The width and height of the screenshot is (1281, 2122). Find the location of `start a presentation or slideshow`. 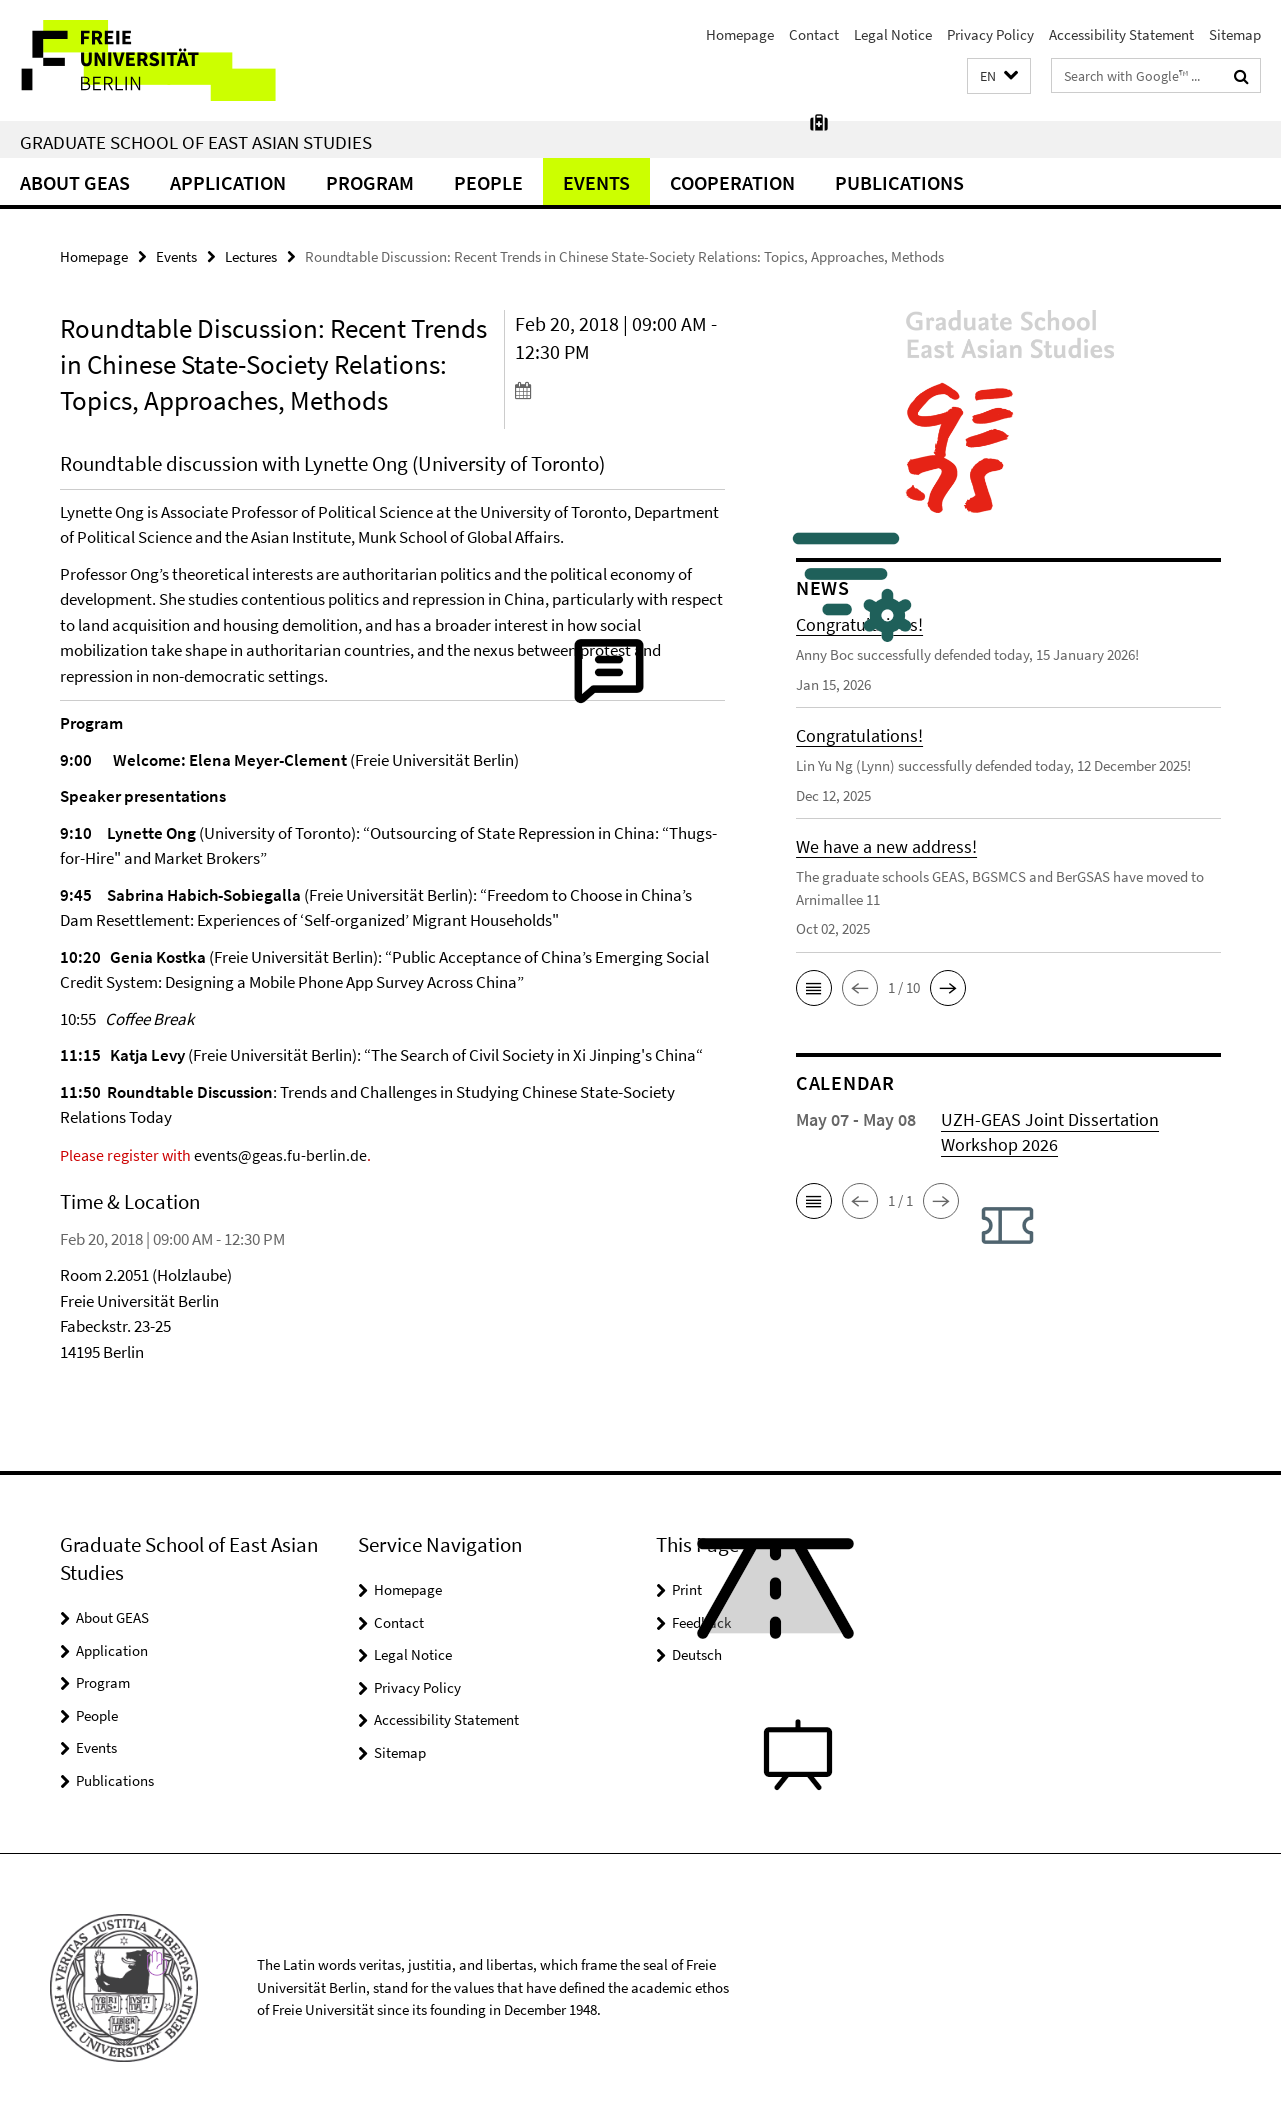

start a presentation or slideshow is located at coordinates (798, 1756).